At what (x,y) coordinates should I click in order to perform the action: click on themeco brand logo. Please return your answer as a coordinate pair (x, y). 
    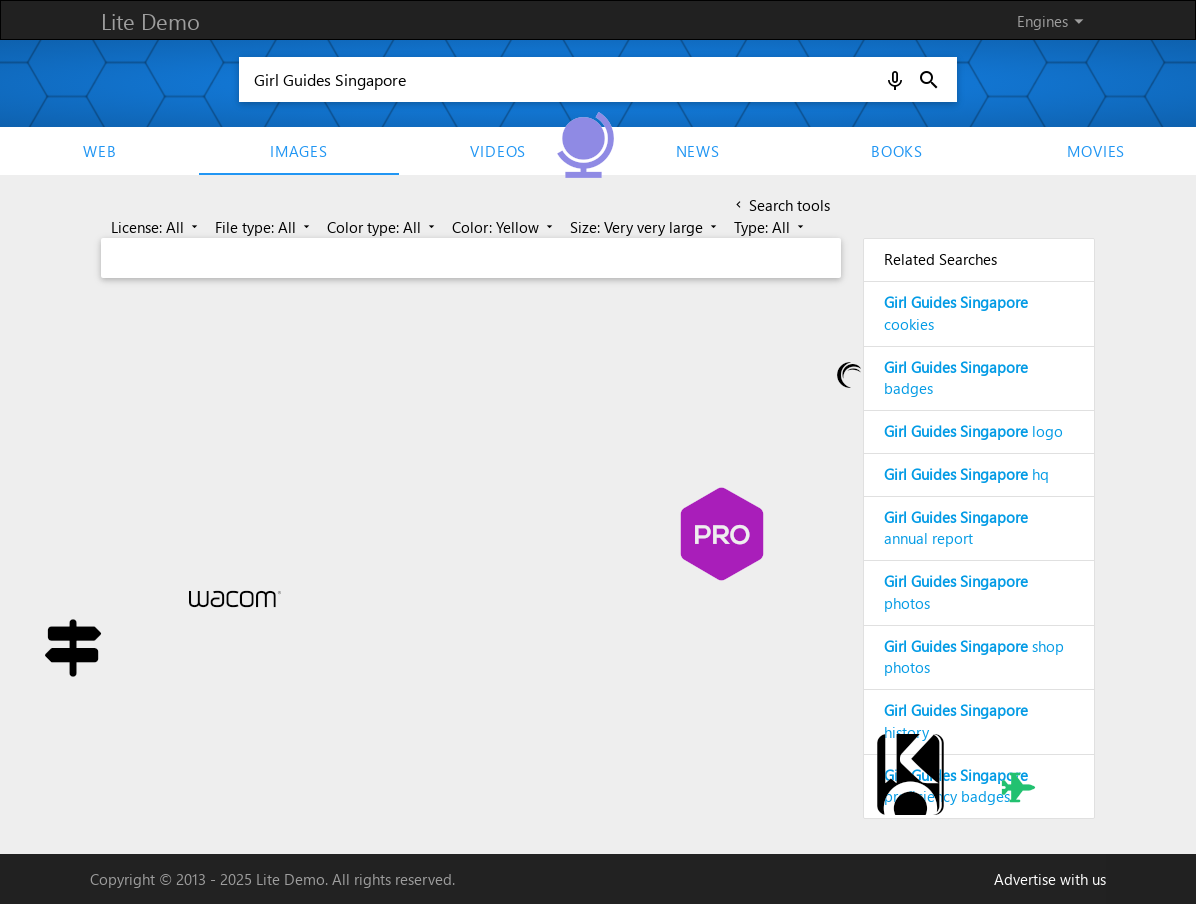
    Looking at the image, I should click on (722, 534).